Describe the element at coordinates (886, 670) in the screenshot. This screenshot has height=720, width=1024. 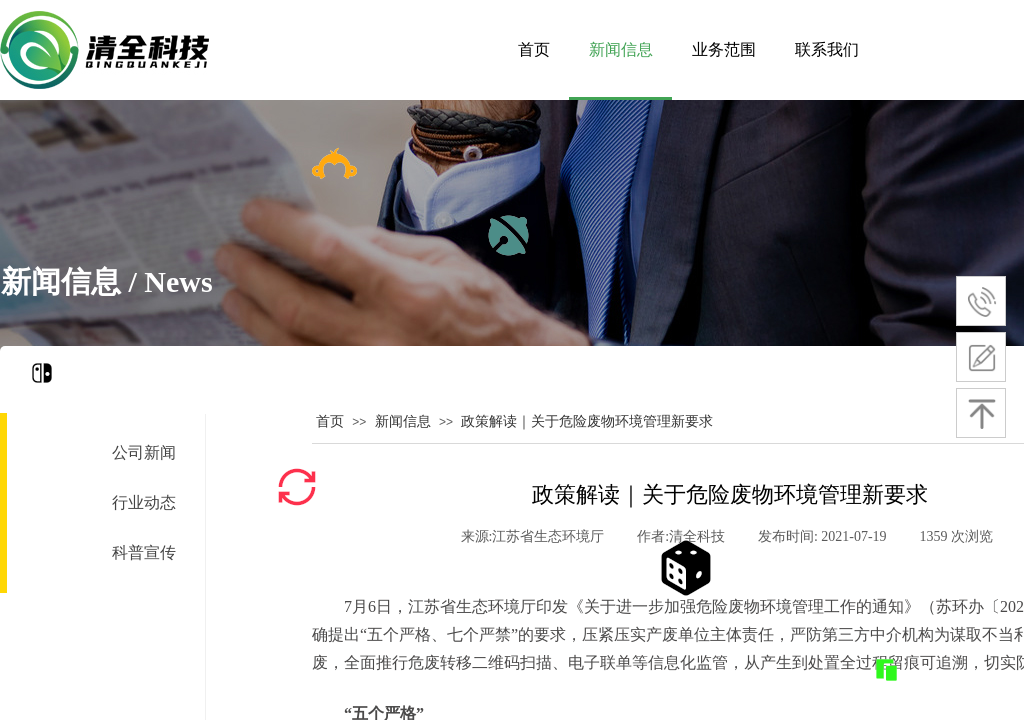
I see `manage connected devices` at that location.